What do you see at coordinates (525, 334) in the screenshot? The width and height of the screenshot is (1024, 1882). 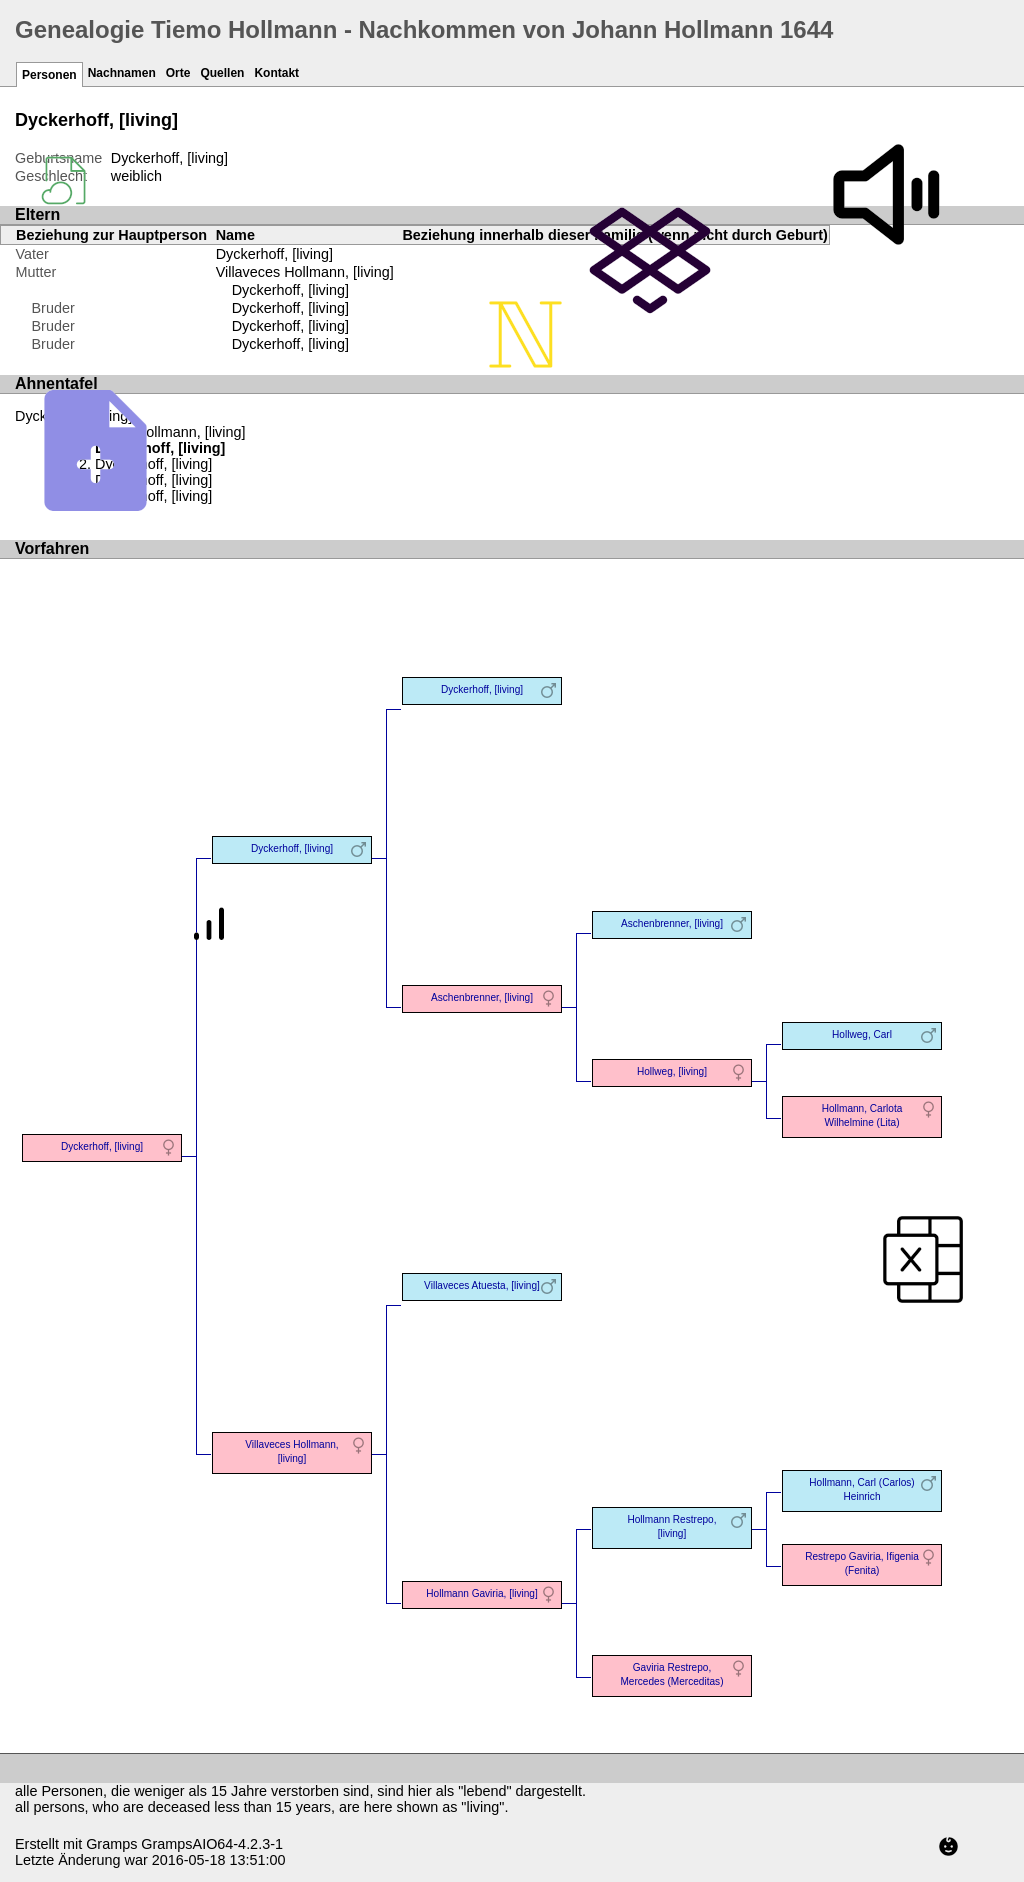 I see `open Notion app` at bounding box center [525, 334].